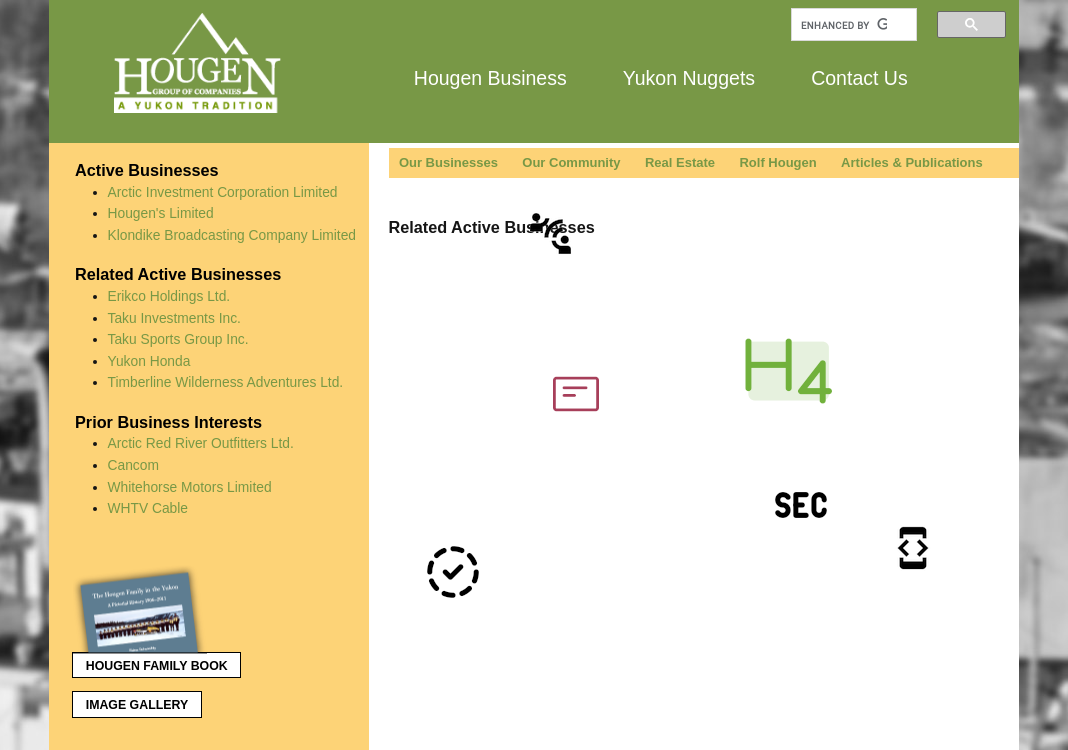 The height and width of the screenshot is (750, 1068). What do you see at coordinates (913, 548) in the screenshot?
I see `enable developer mode on device` at bounding box center [913, 548].